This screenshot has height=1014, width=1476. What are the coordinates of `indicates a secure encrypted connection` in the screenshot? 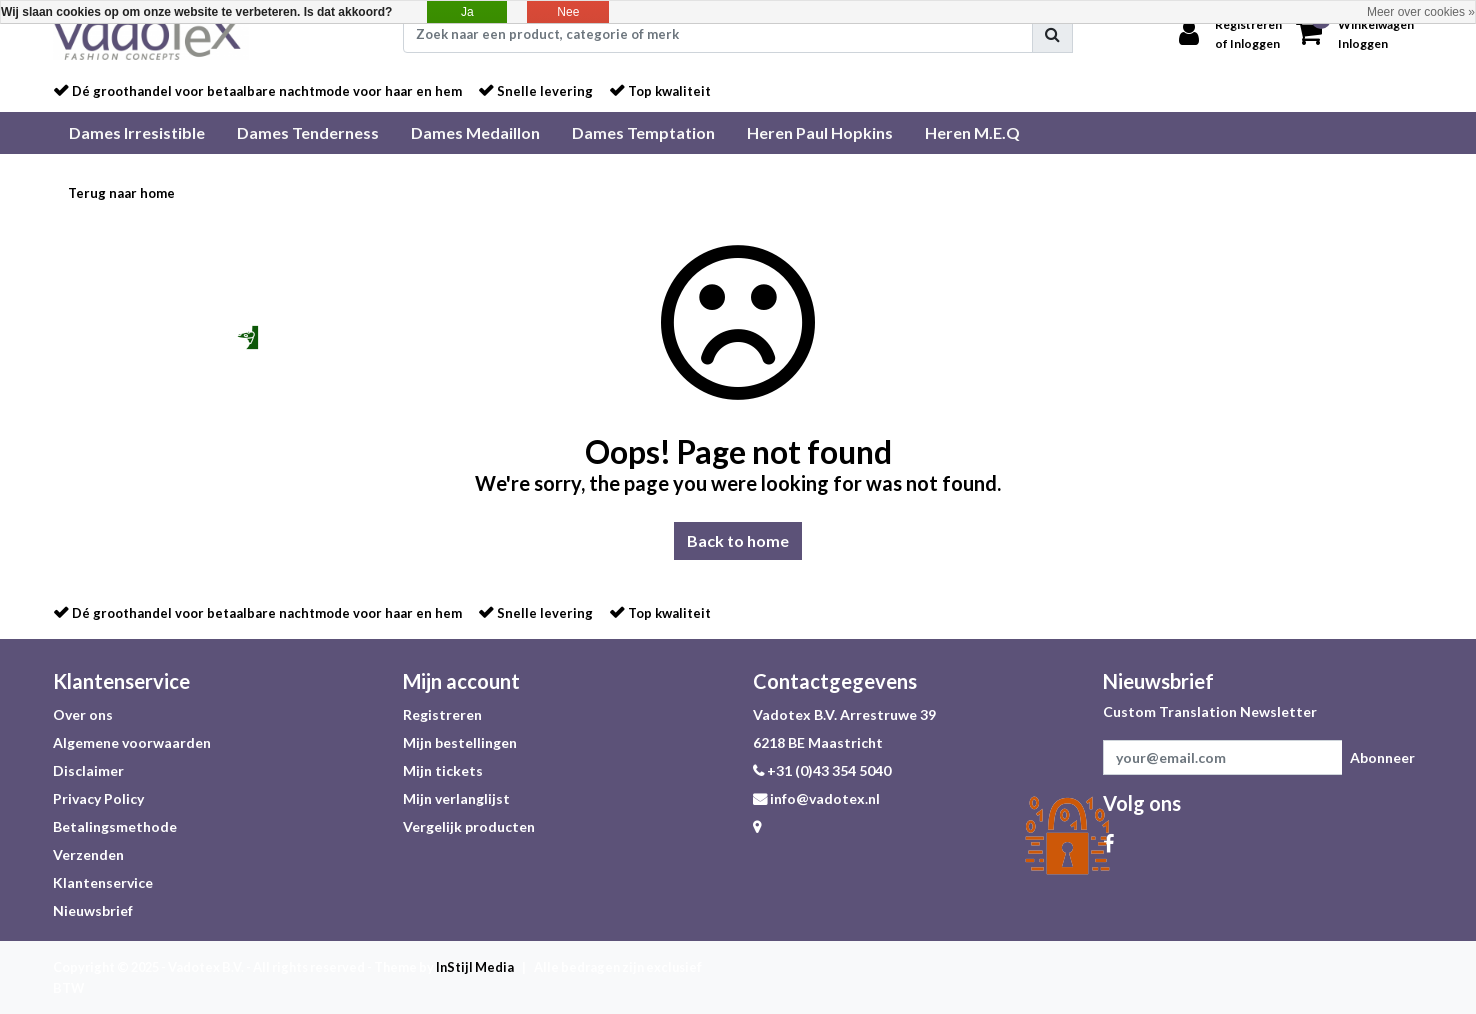 It's located at (1067, 836).